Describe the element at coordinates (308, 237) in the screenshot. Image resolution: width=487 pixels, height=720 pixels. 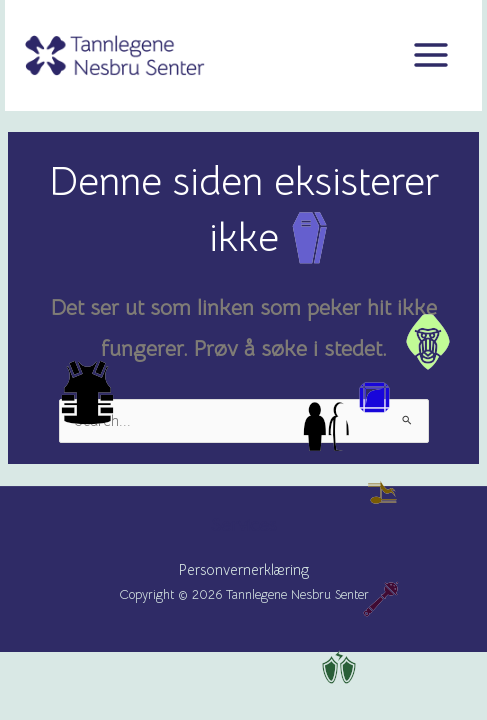
I see `indicates death or game over state` at that location.